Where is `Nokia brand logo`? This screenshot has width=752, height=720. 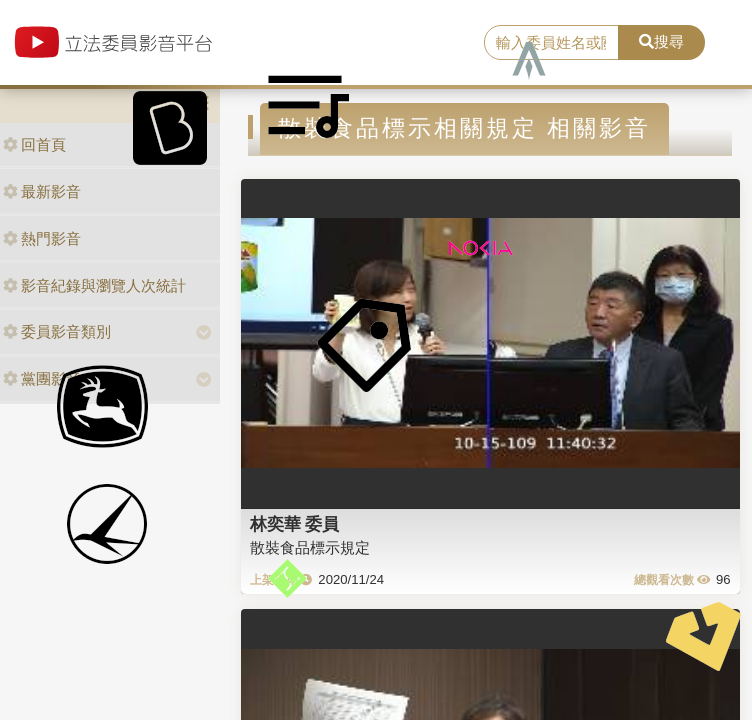
Nokia brand logo is located at coordinates (481, 248).